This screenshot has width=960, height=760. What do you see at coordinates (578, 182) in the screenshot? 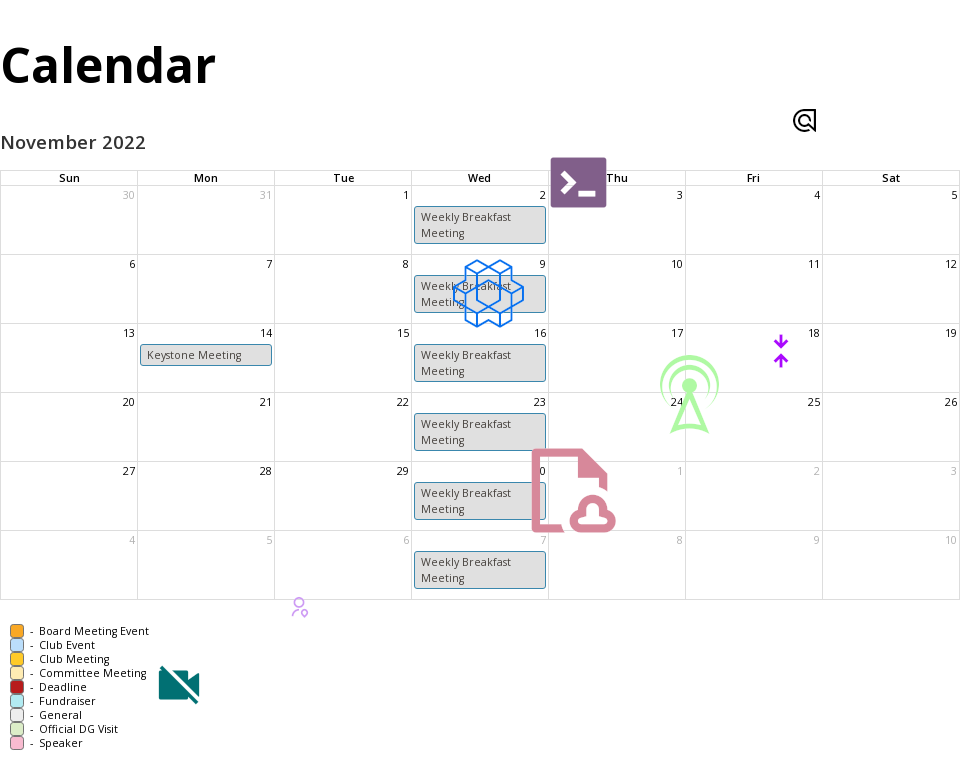
I see `open terminal or command line interface` at bounding box center [578, 182].